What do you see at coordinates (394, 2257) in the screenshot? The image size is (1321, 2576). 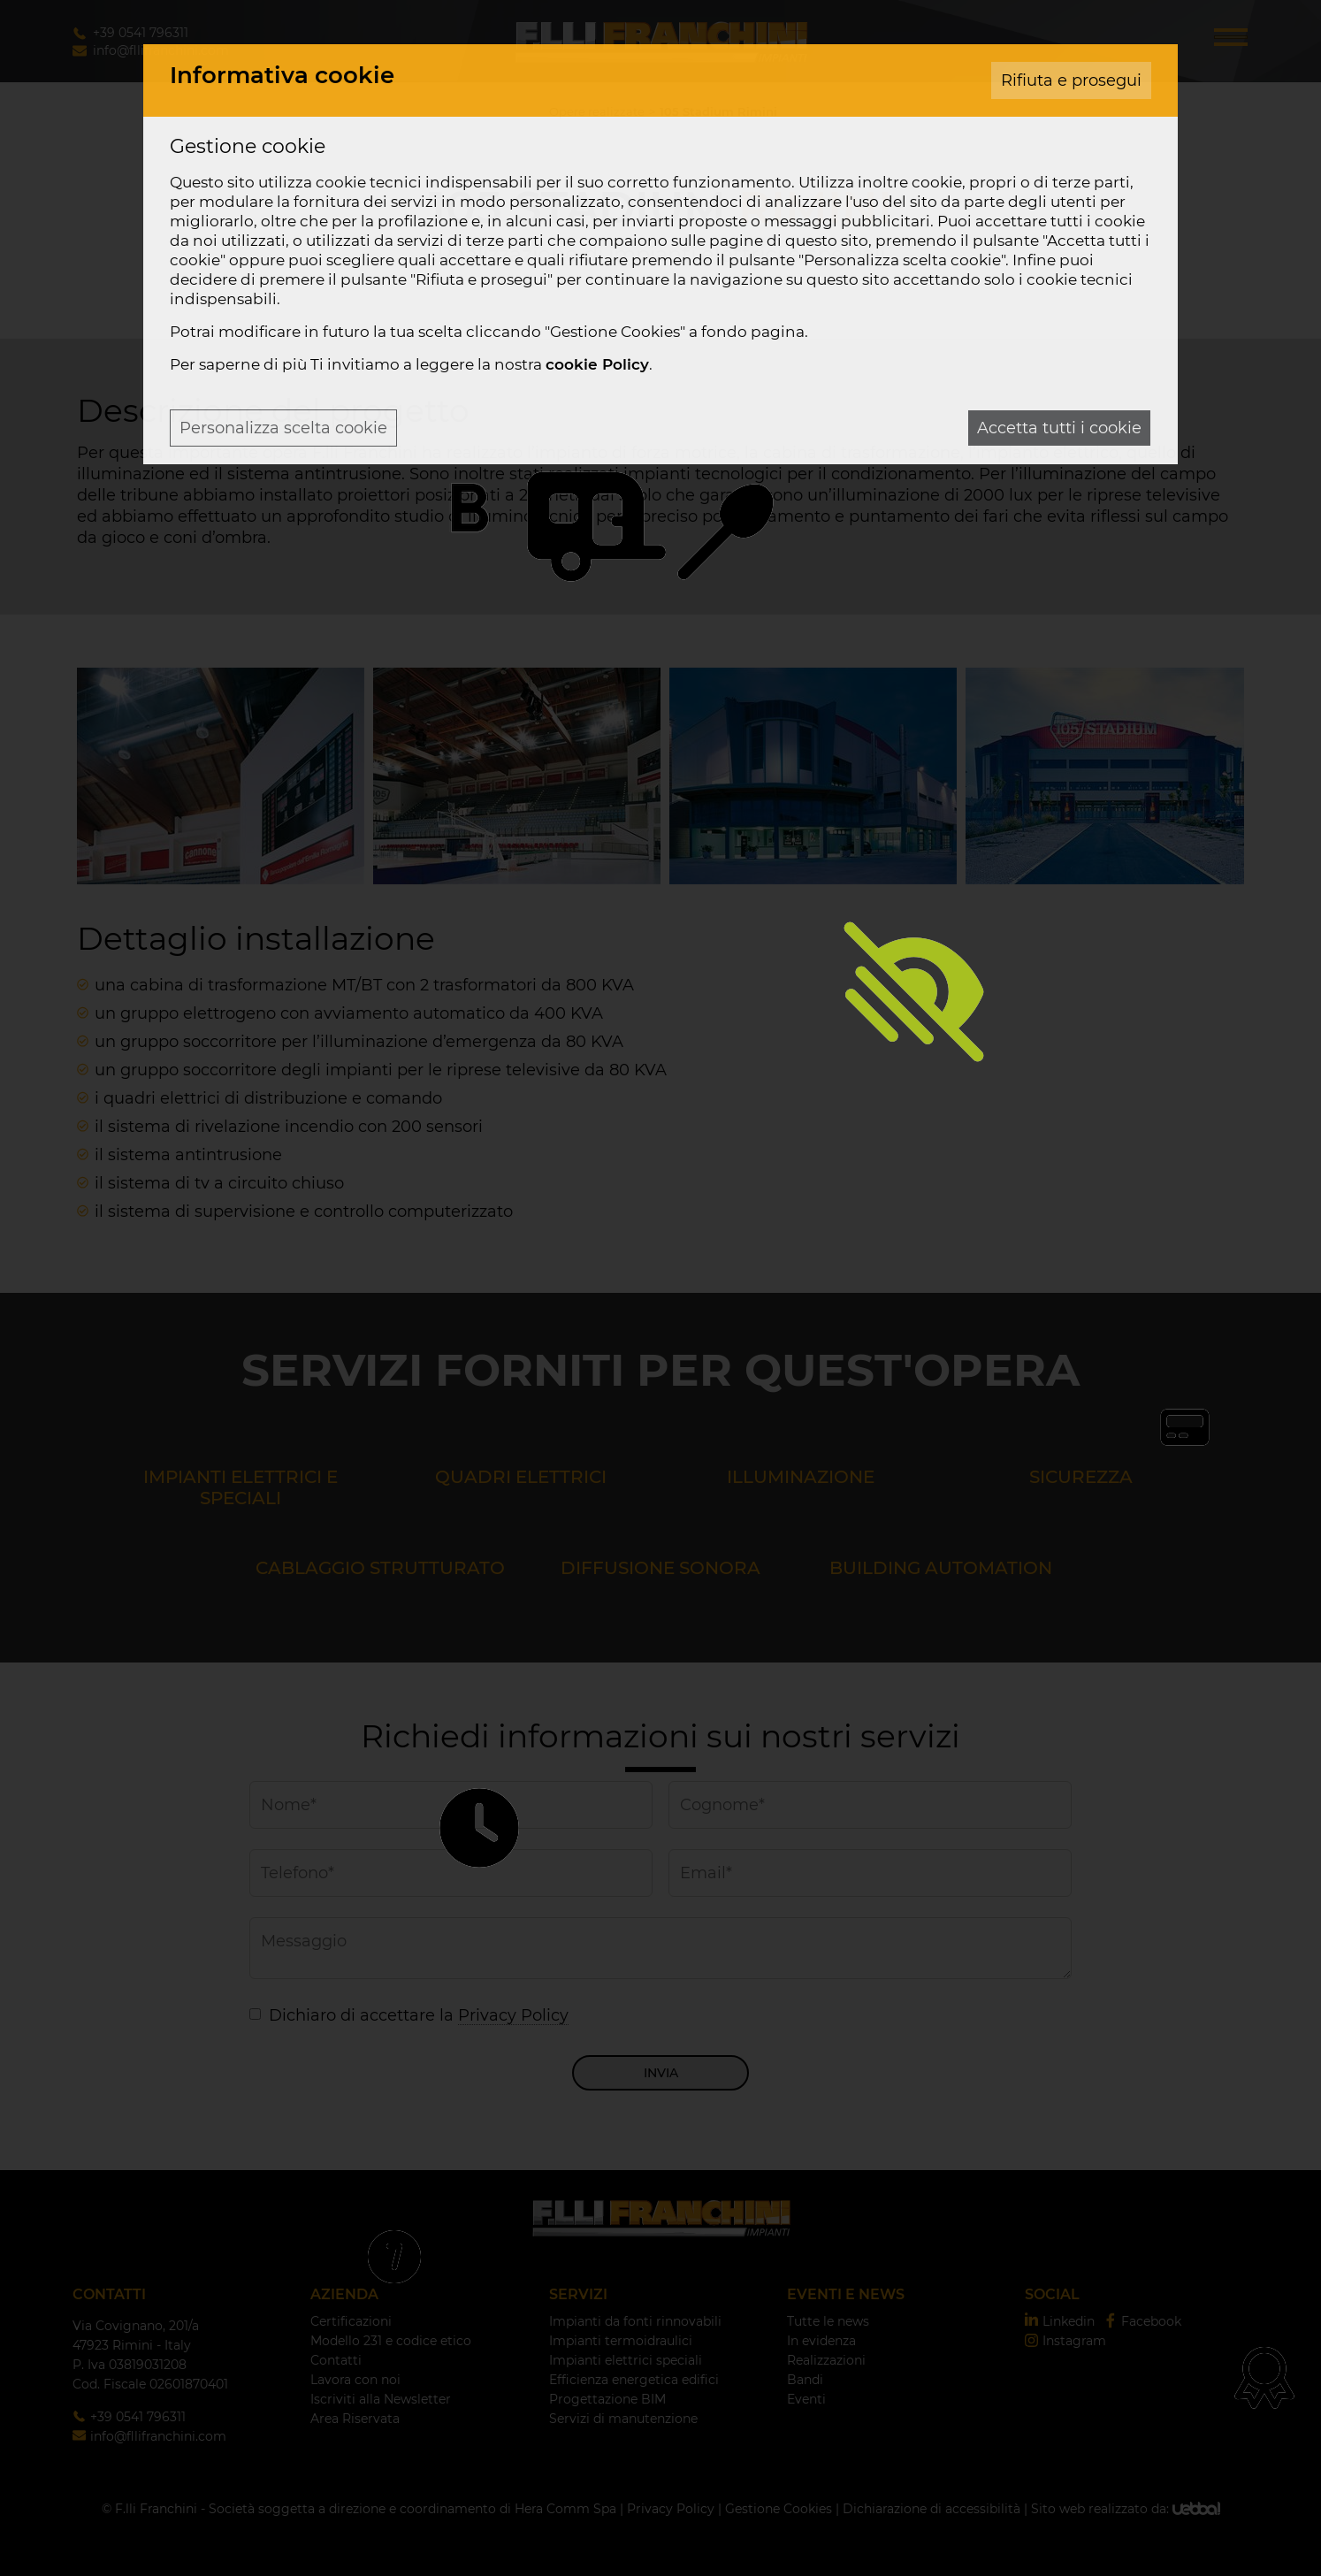 I see `indicates step 7 in a multi-step process` at bounding box center [394, 2257].